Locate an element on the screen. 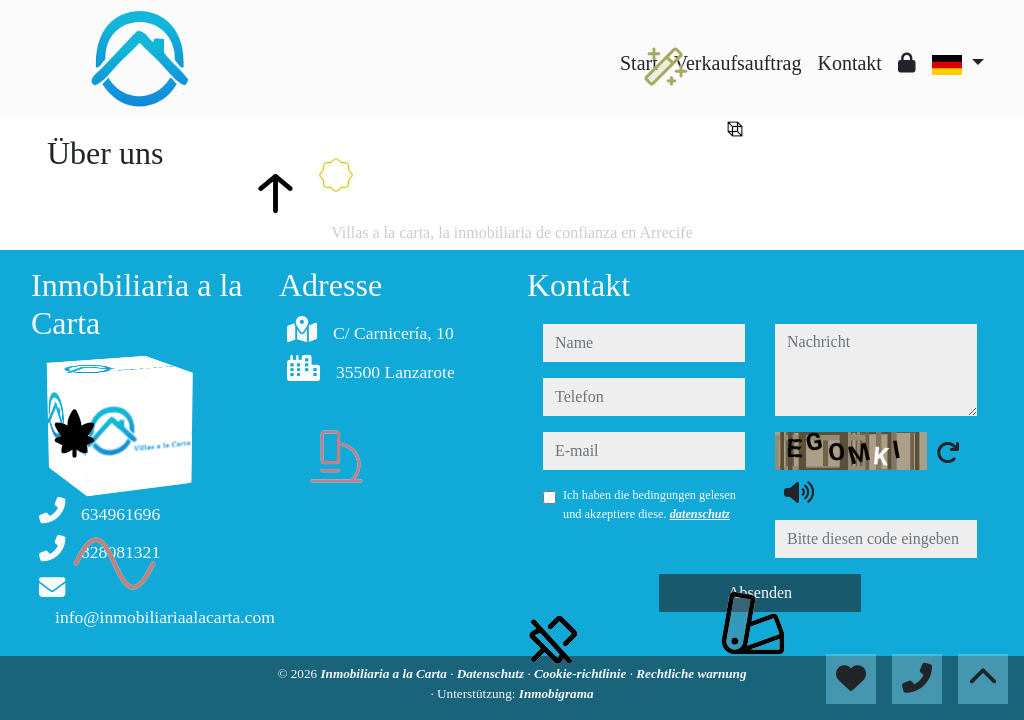  indicates a badge or certification status is located at coordinates (336, 175).